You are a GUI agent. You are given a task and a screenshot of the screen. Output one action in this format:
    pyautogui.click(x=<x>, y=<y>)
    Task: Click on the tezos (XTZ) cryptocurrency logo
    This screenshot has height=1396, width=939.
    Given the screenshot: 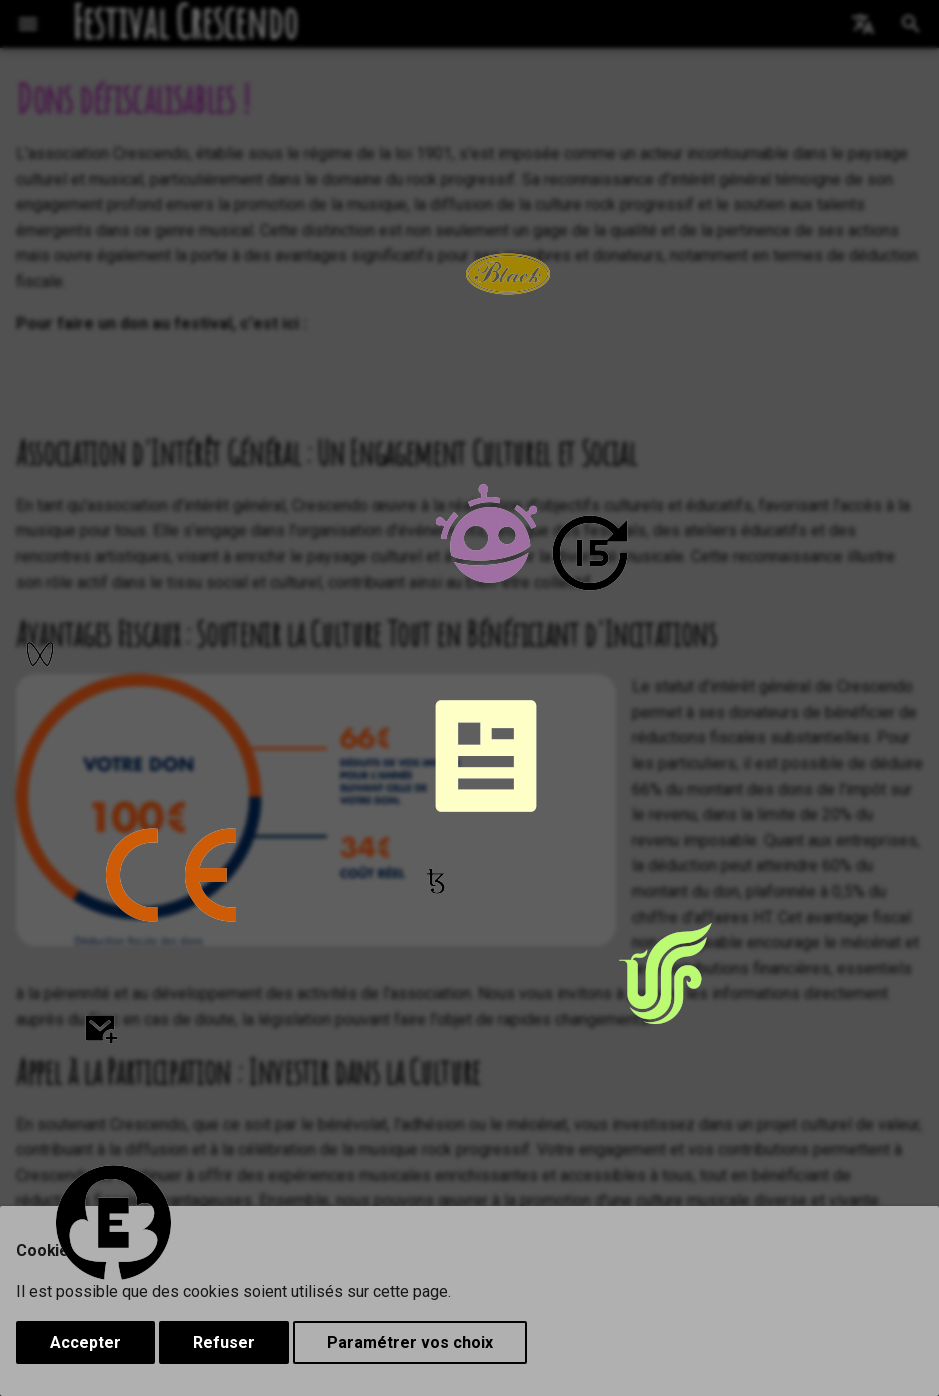 What is the action you would take?
    pyautogui.click(x=435, y=880)
    